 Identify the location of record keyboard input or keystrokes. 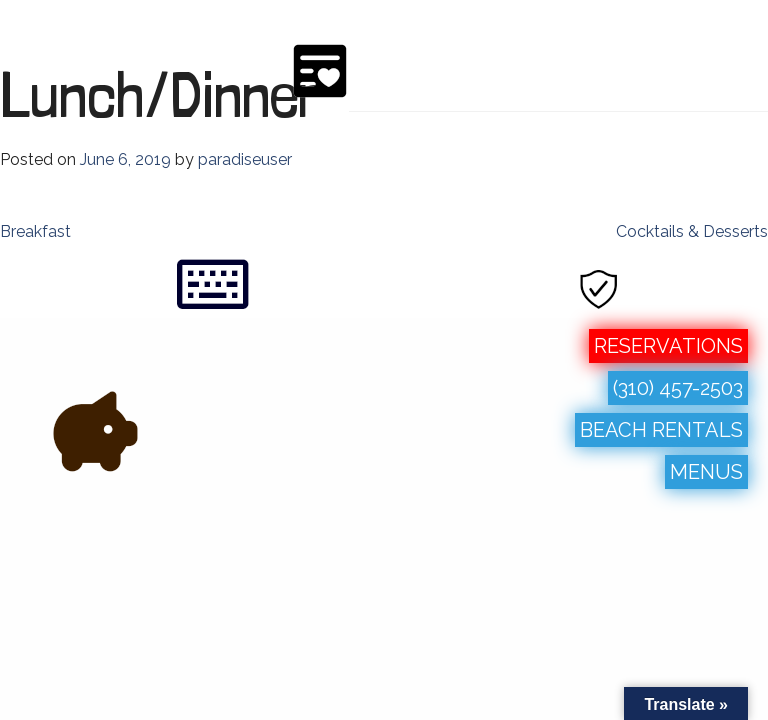
(210, 287).